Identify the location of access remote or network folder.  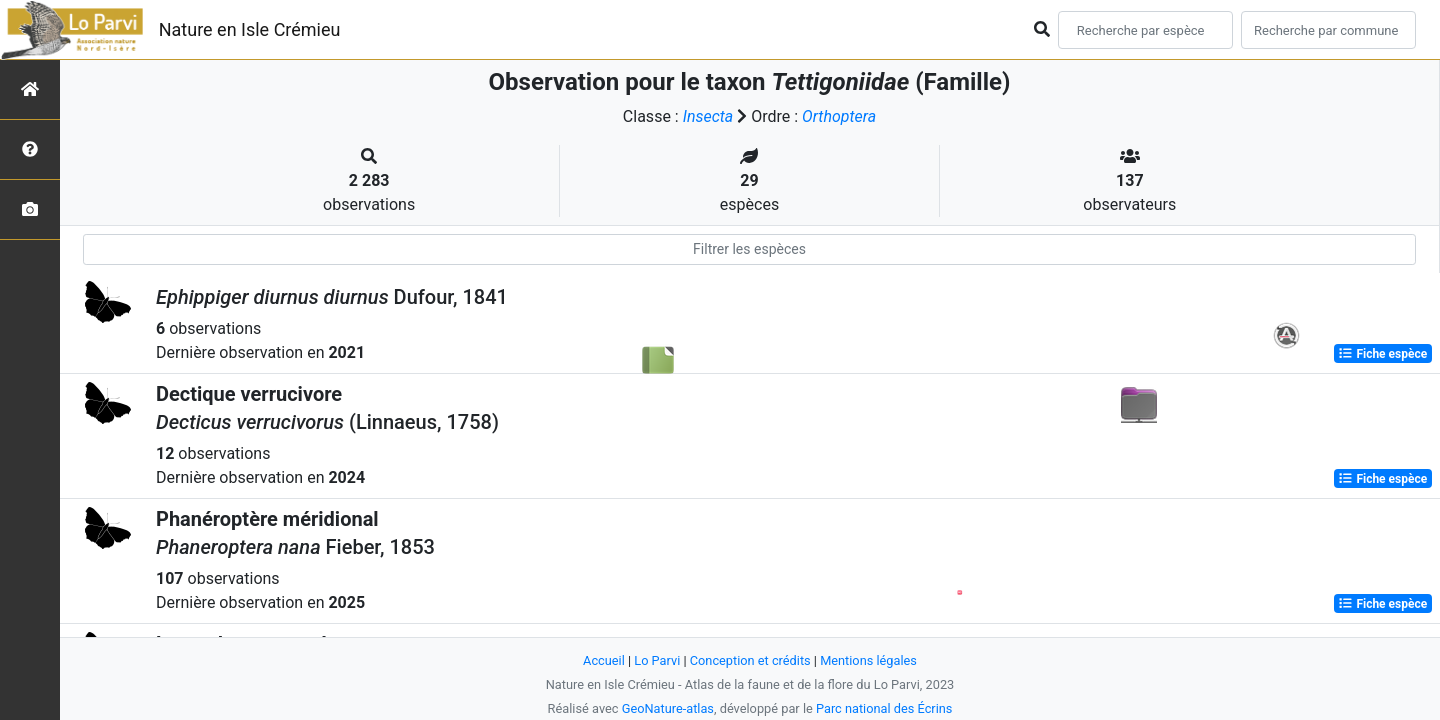
(1139, 405).